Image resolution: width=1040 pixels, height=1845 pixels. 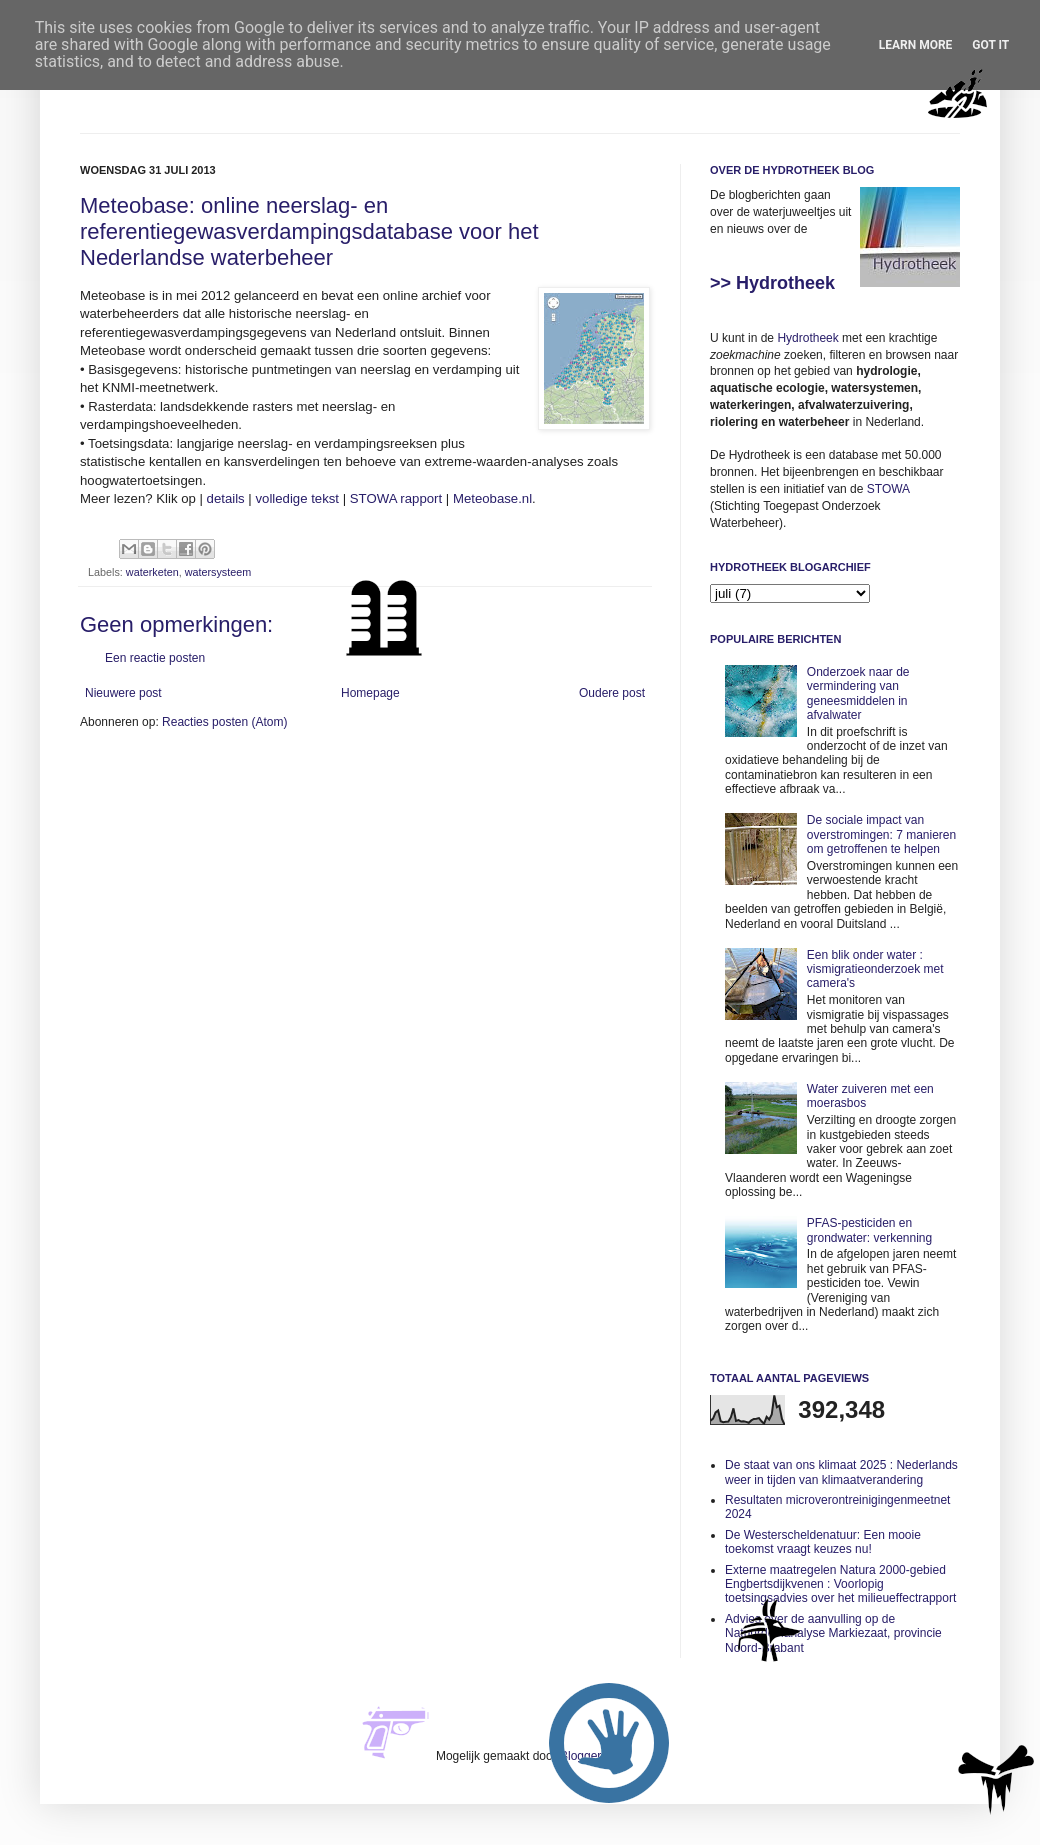 I want to click on indicates an interactive or usable item, so click(x=609, y=1743).